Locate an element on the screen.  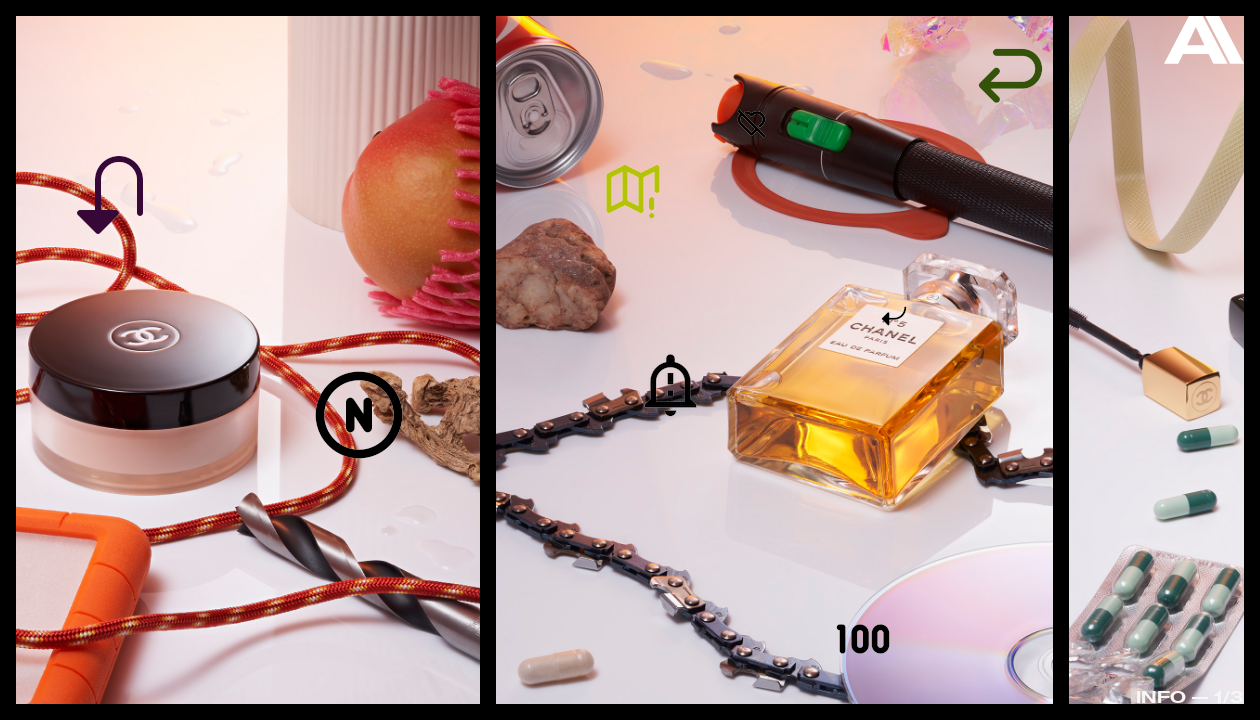
reply to a message is located at coordinates (894, 316).